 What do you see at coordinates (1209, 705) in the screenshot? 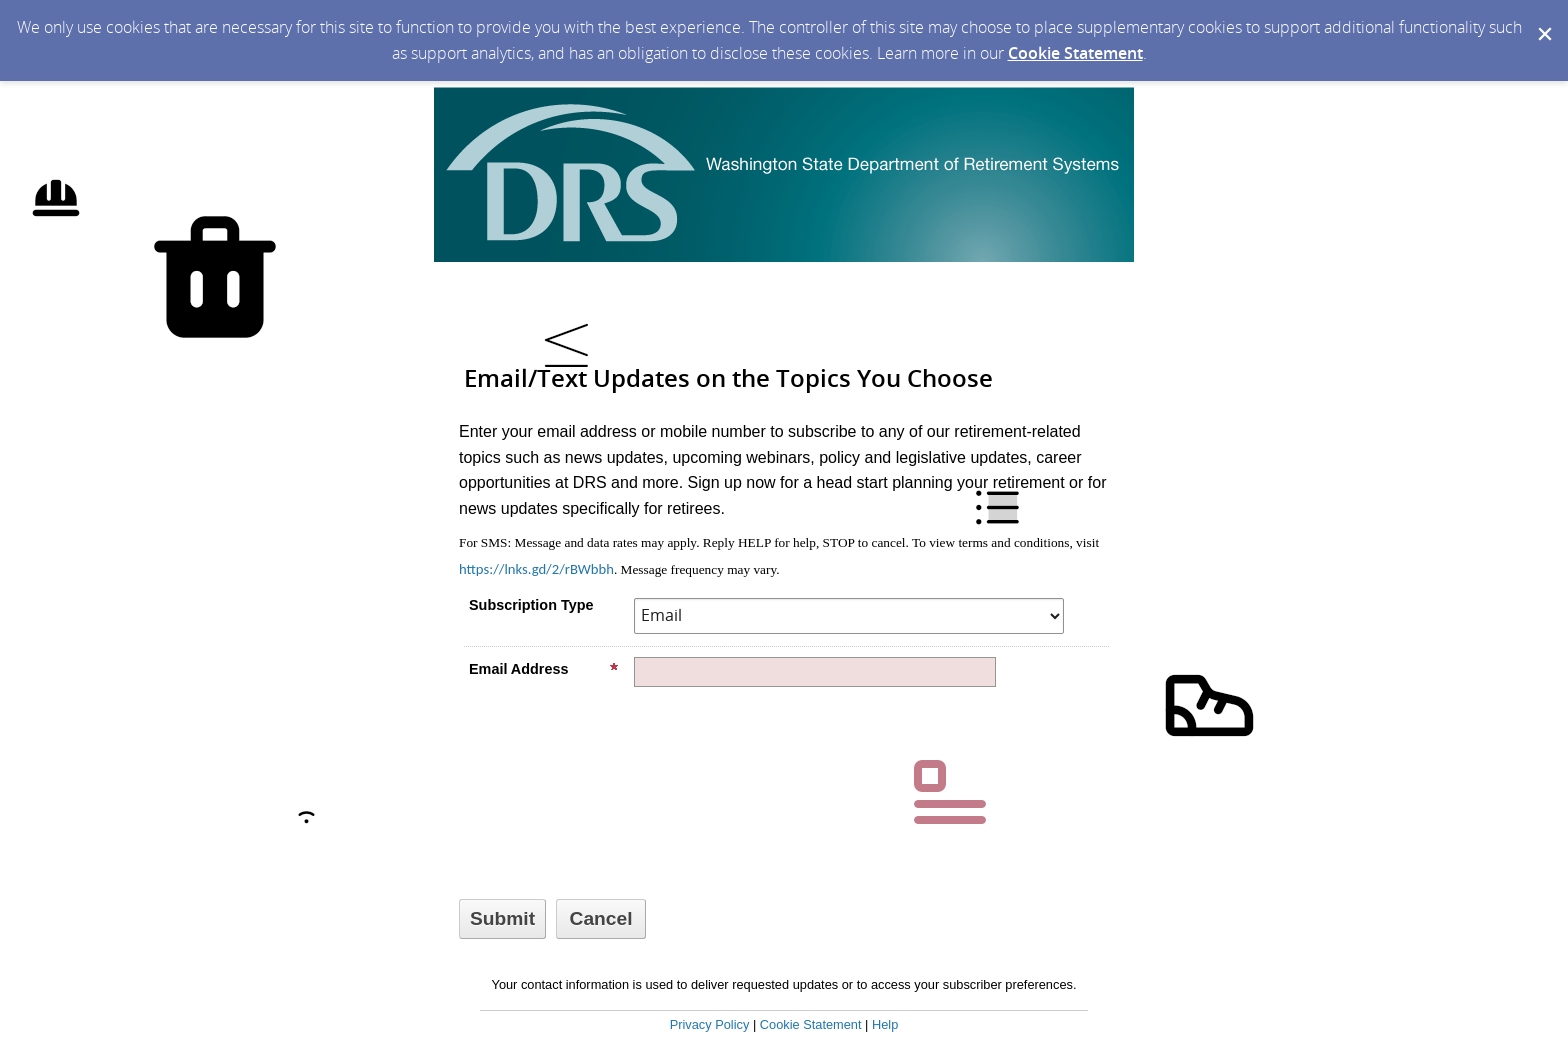
I see `browse footwear or shoe products` at bounding box center [1209, 705].